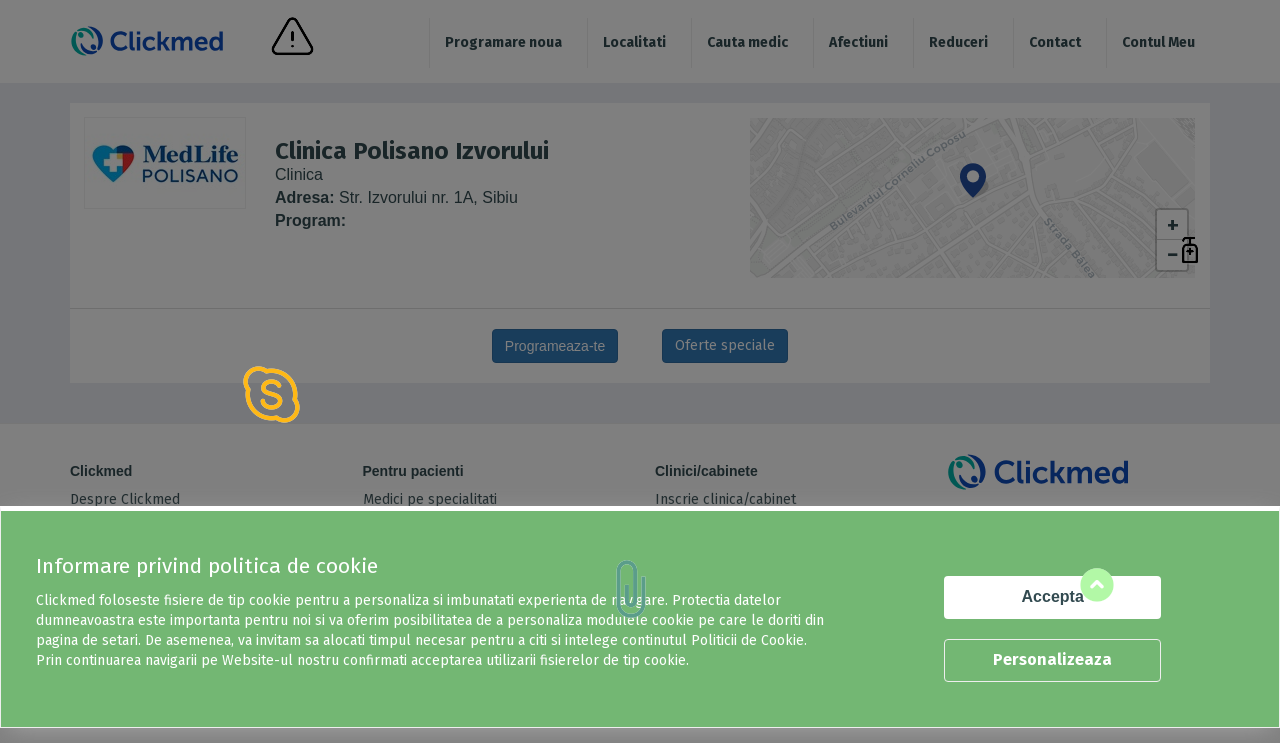  What do you see at coordinates (292, 38) in the screenshot?
I see `indicates a warning or caution alert` at bounding box center [292, 38].